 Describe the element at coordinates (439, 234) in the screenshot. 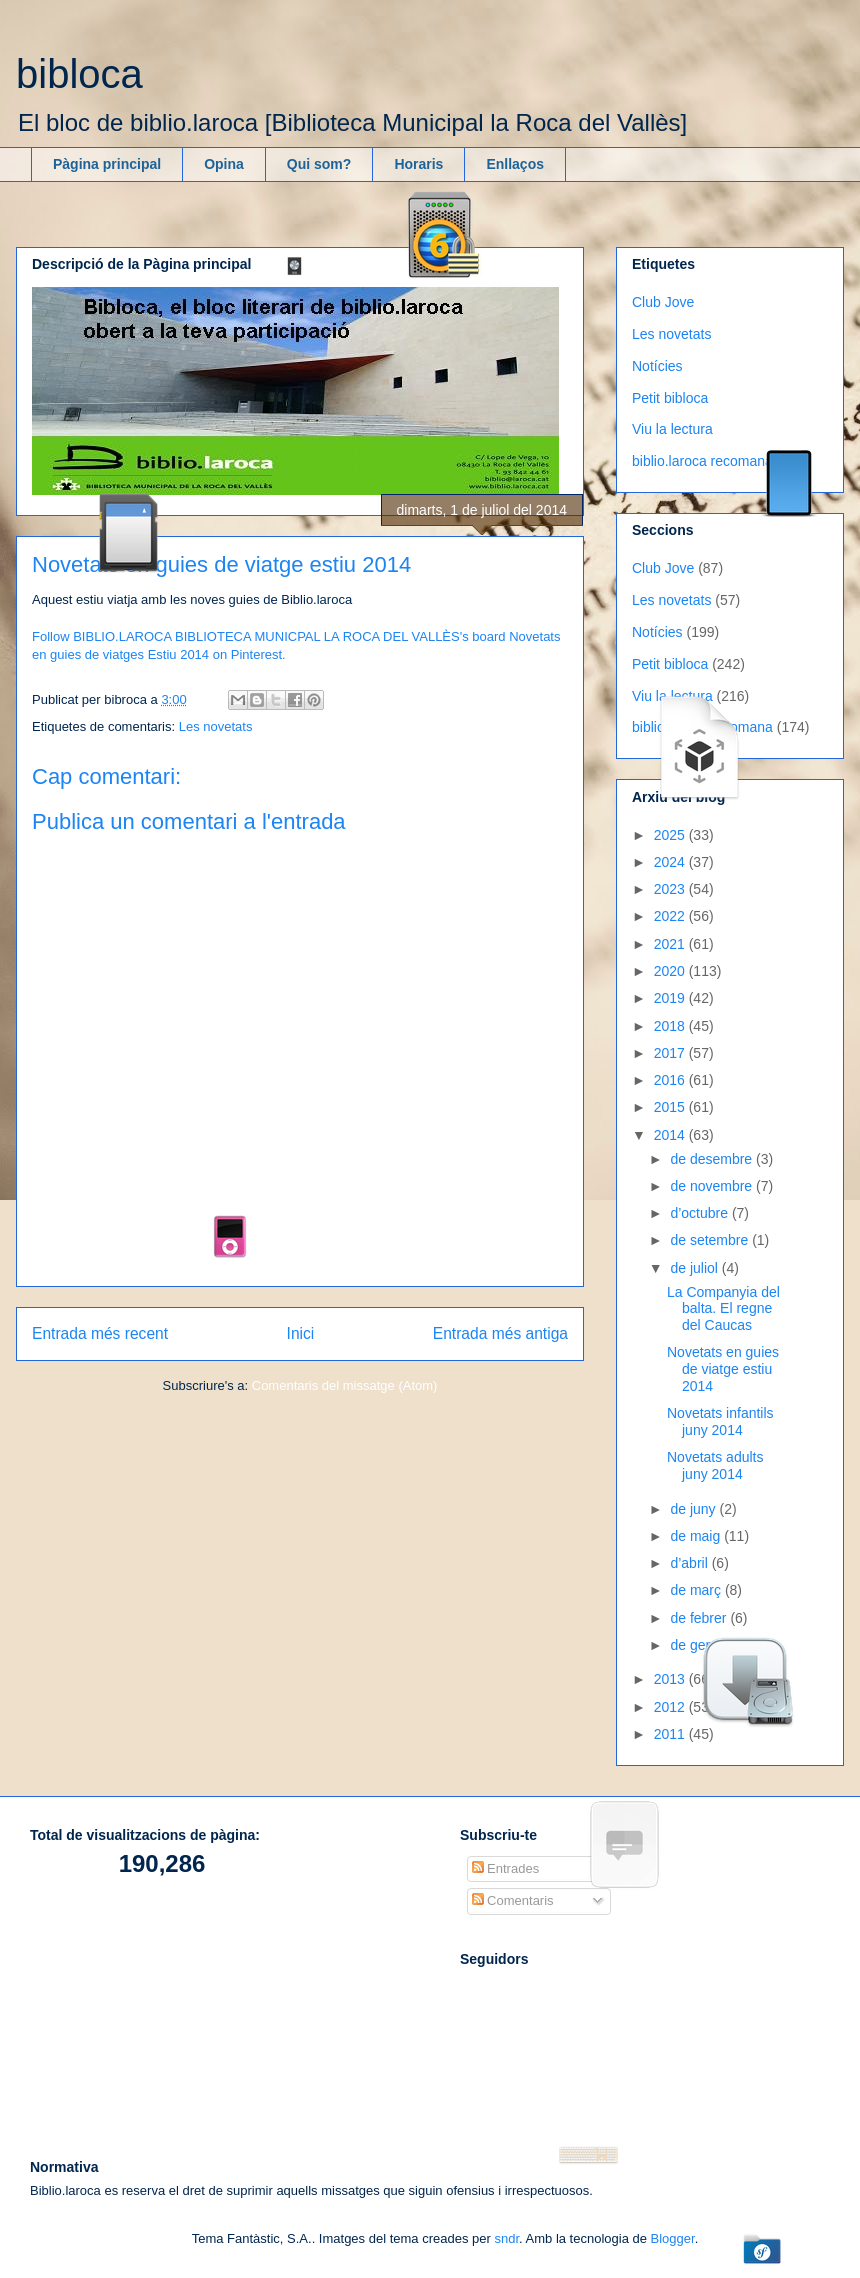

I see `indicates a locked RAID 6 storage array` at that location.